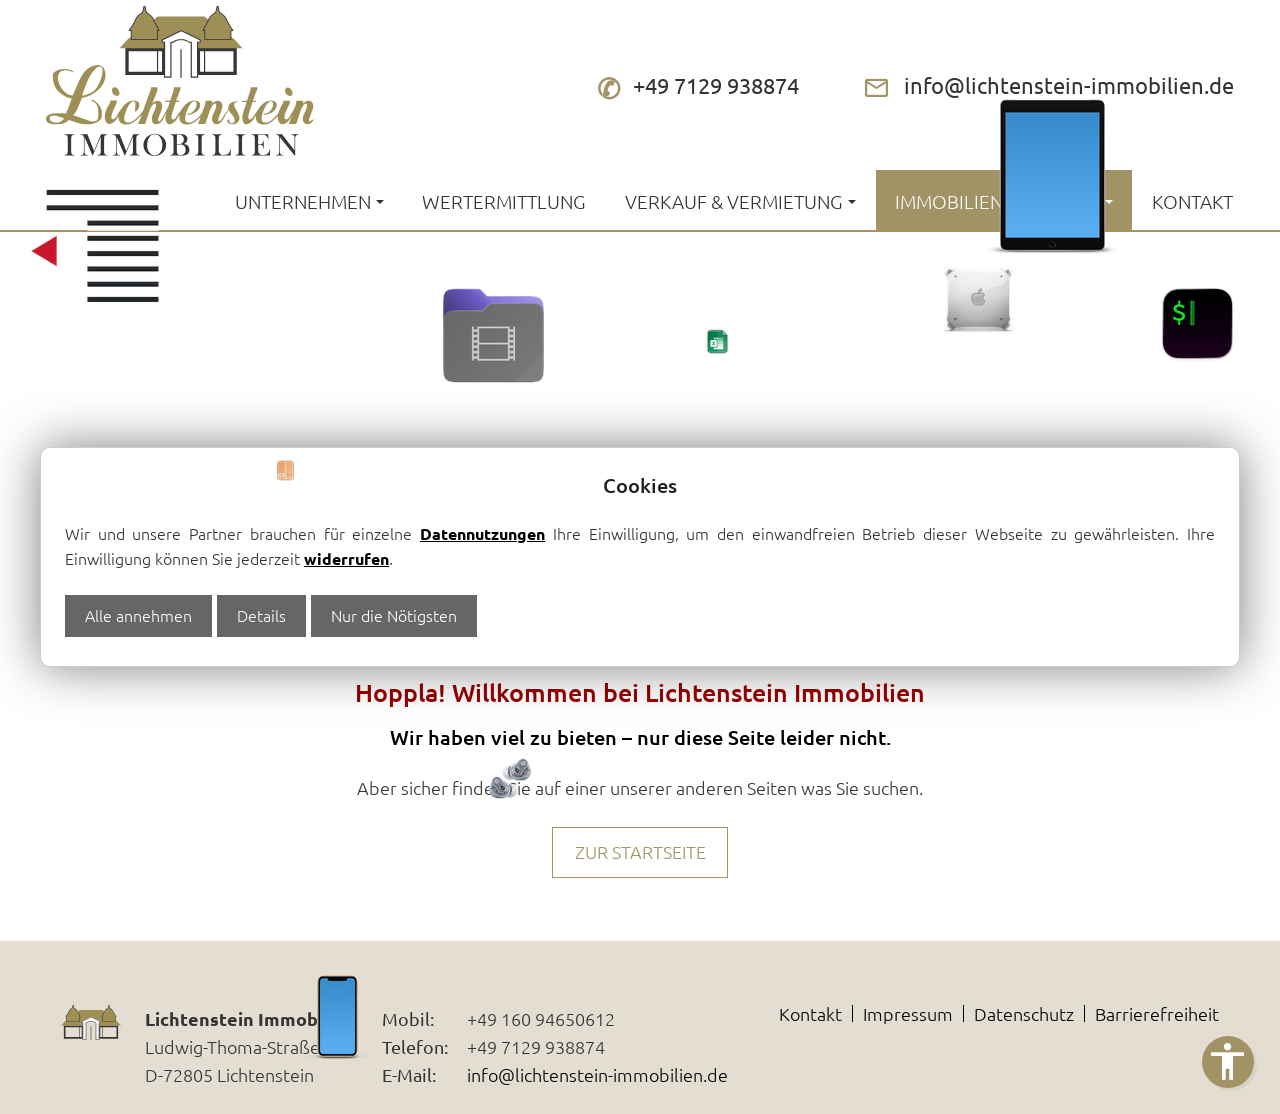 The image size is (1280, 1114). What do you see at coordinates (1197, 323) in the screenshot?
I see `open iTerm2 terminal application` at bounding box center [1197, 323].